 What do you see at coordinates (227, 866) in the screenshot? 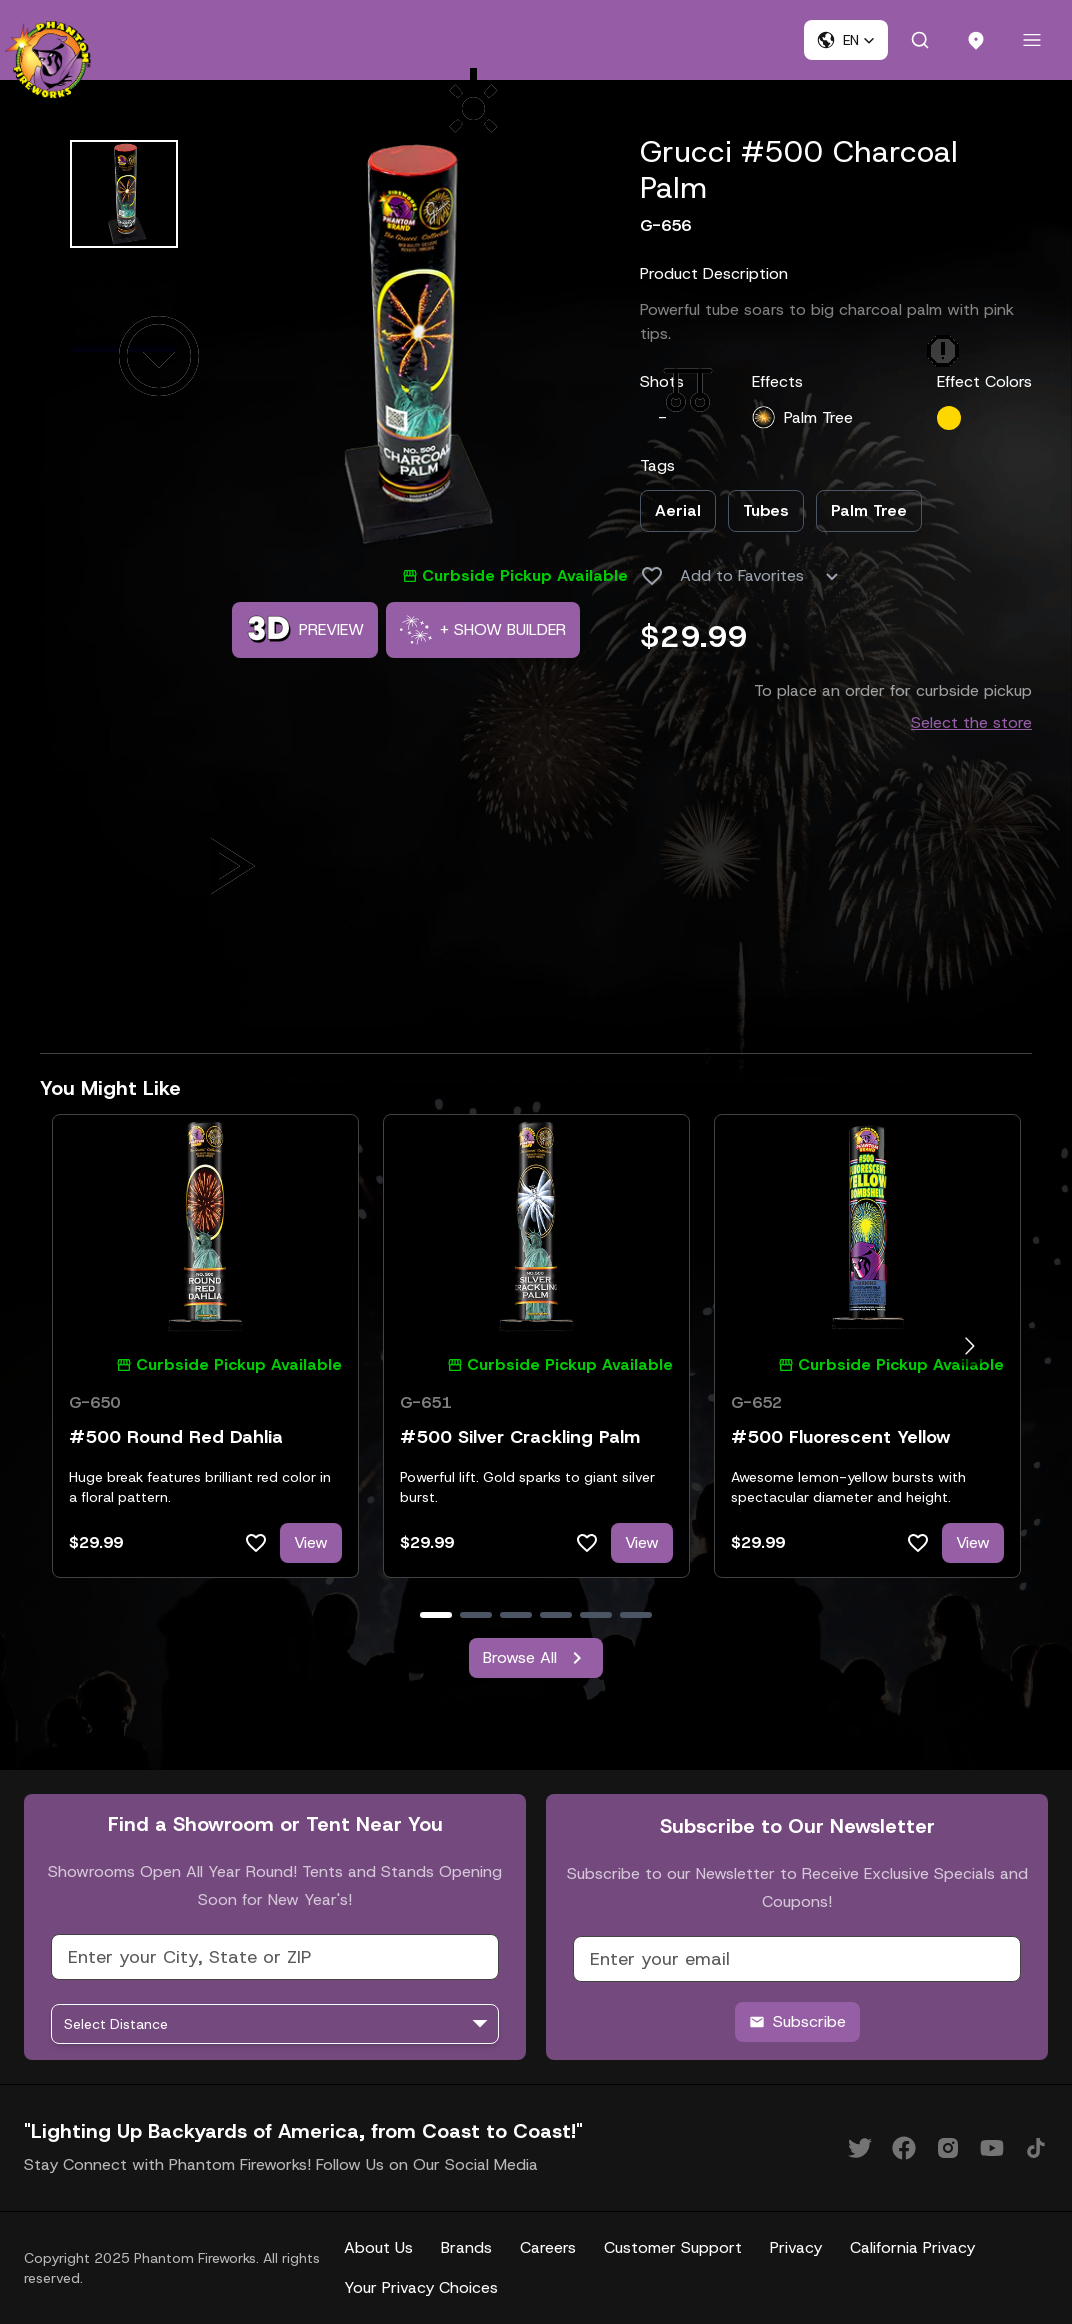
I see `play media content` at bounding box center [227, 866].